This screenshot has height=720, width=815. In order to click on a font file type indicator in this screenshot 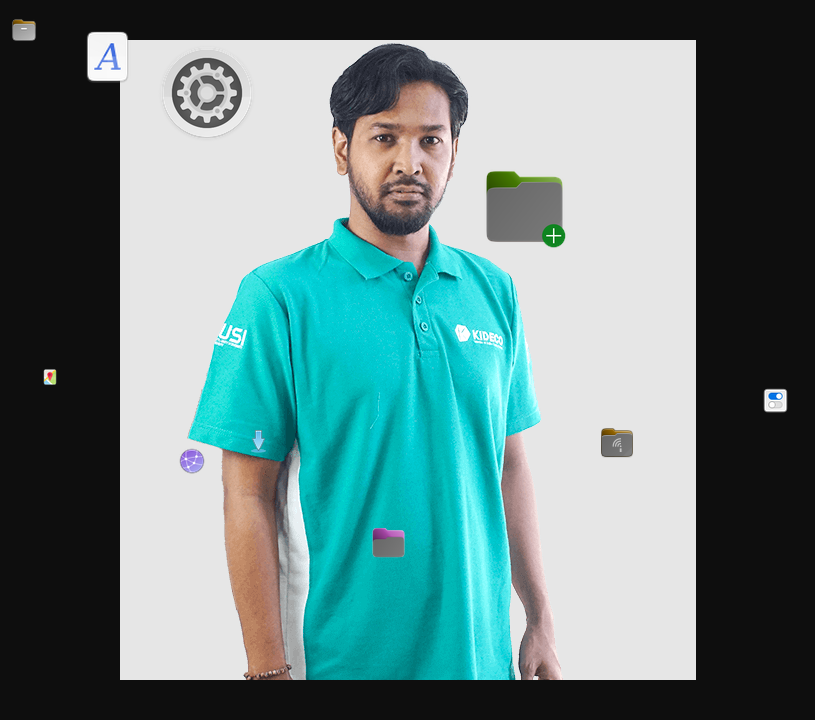, I will do `click(107, 56)`.